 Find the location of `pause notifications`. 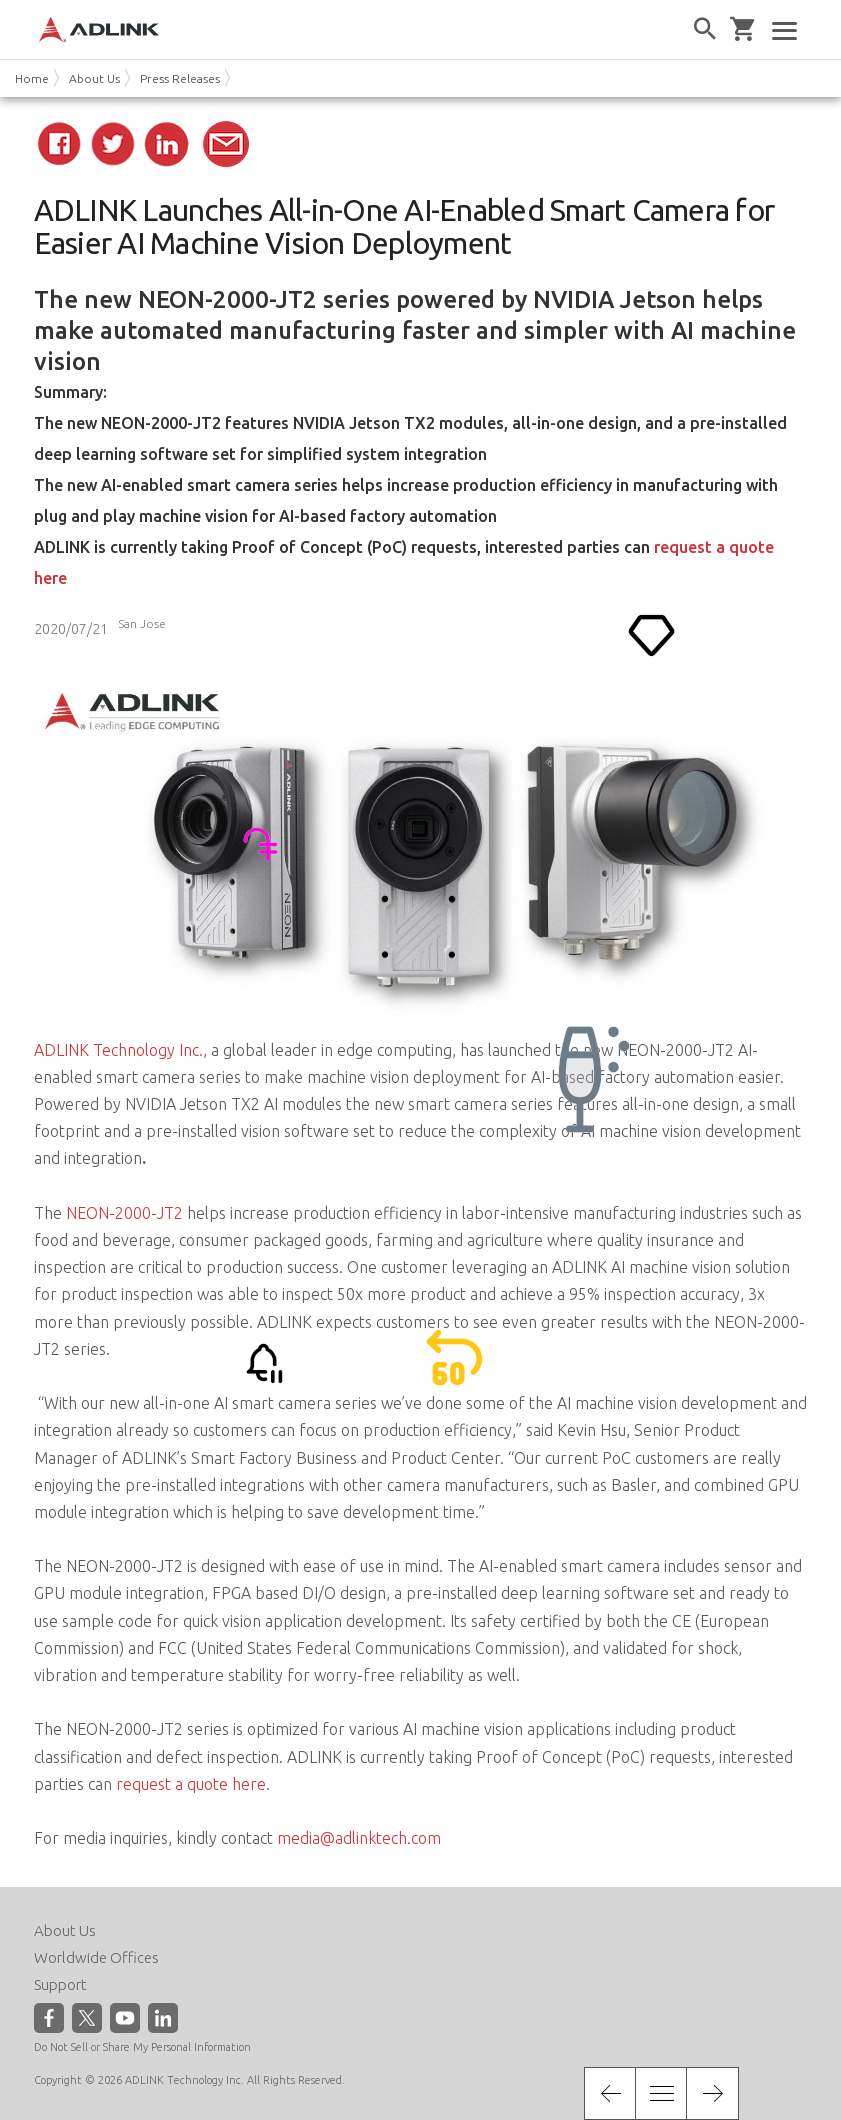

pause notifications is located at coordinates (263, 1362).